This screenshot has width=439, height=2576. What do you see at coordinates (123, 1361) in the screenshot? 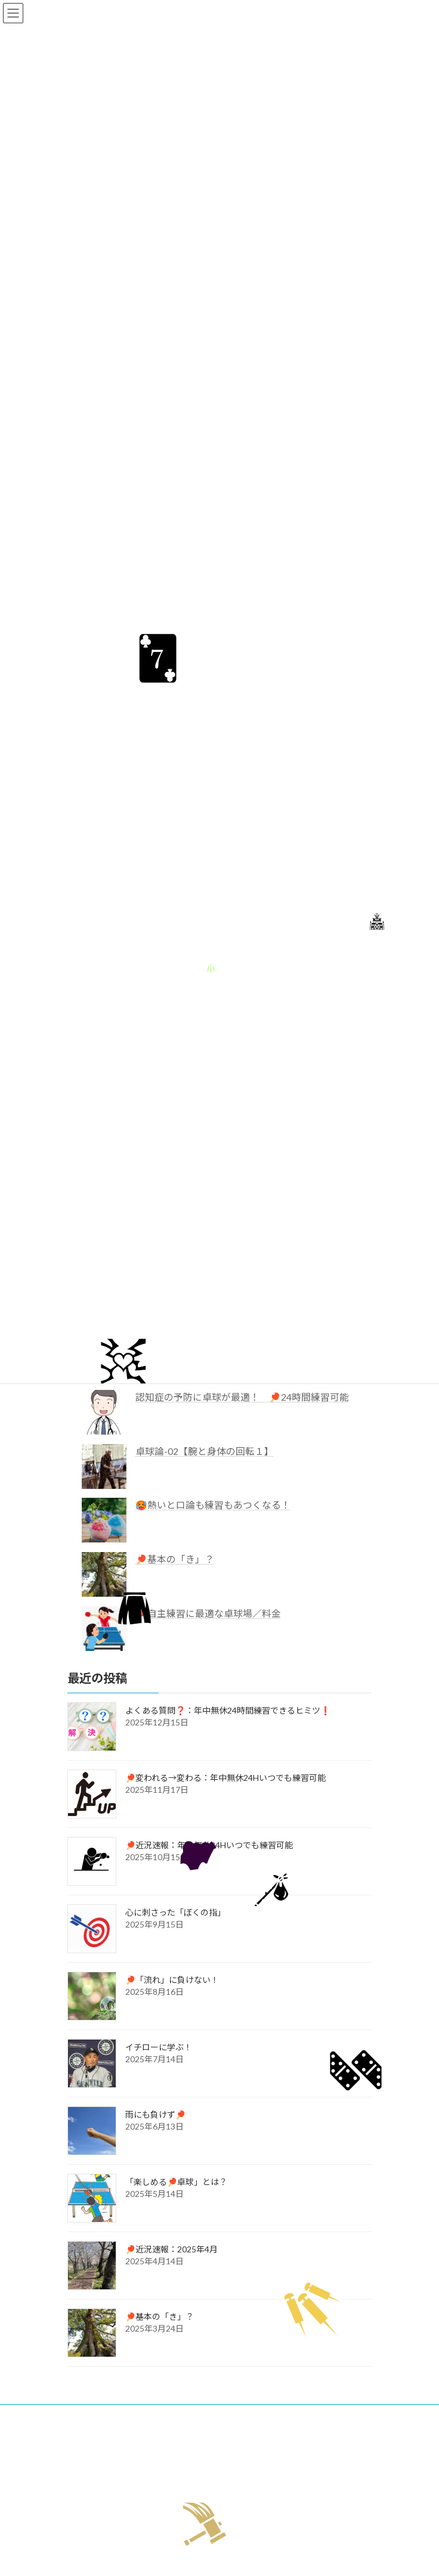
I see `activate defibrillator or emergency revival action` at bounding box center [123, 1361].